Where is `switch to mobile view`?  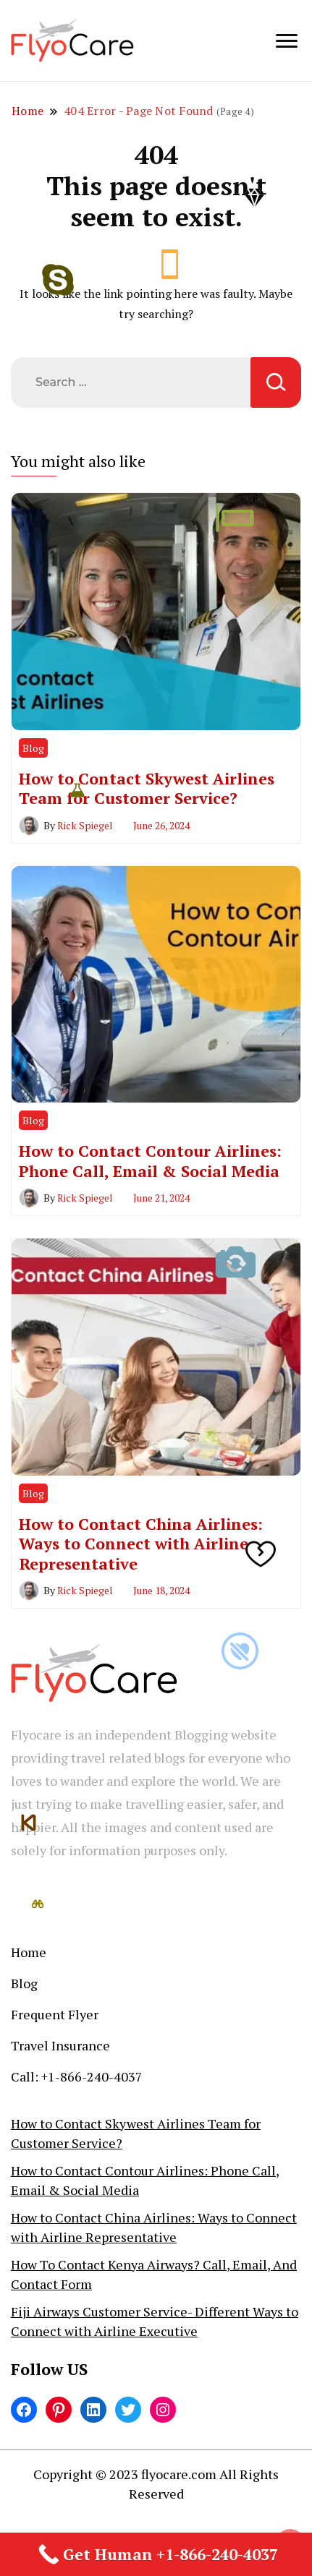
switch to mobile view is located at coordinates (169, 264).